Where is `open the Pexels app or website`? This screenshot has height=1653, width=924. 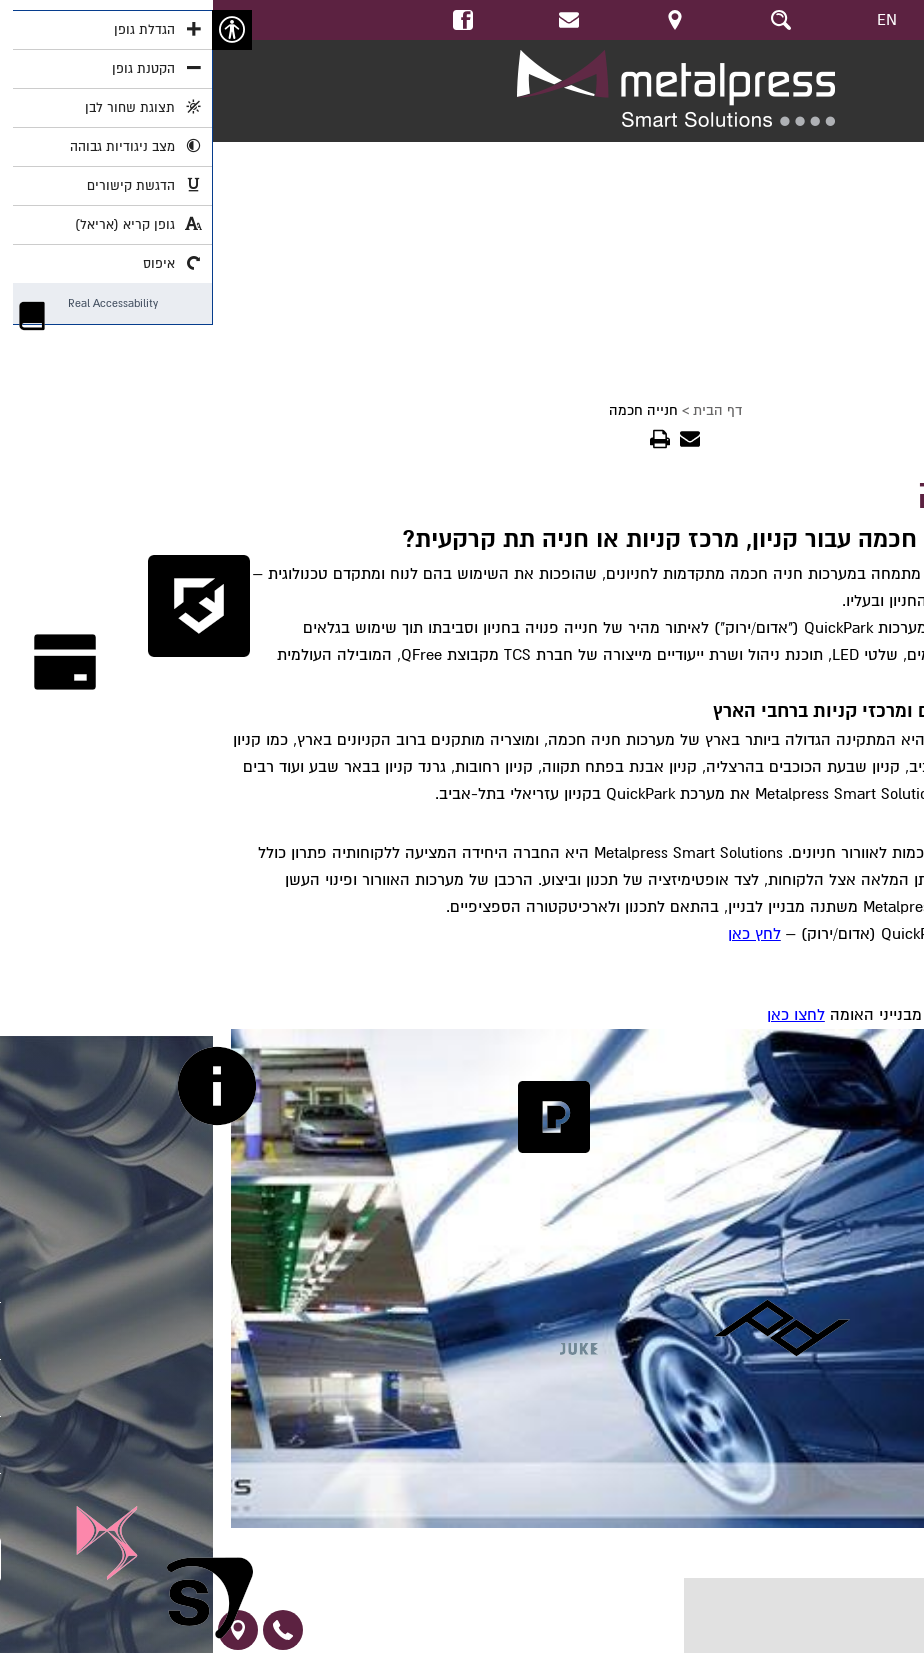 open the Pexels app or website is located at coordinates (554, 1117).